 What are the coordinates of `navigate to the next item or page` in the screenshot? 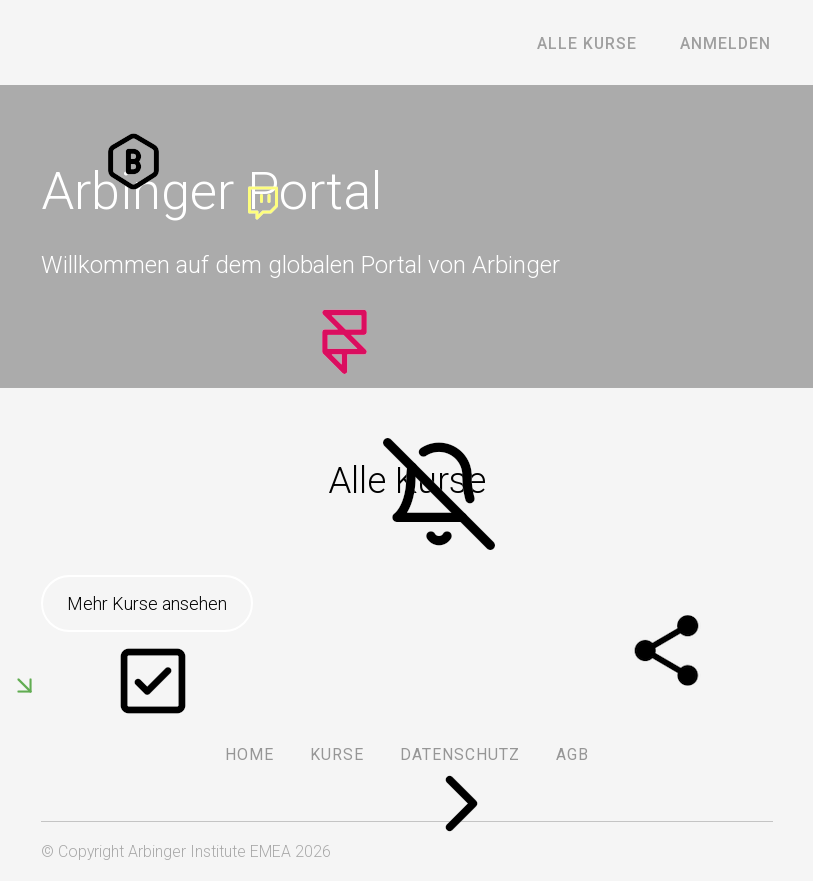 It's located at (461, 803).